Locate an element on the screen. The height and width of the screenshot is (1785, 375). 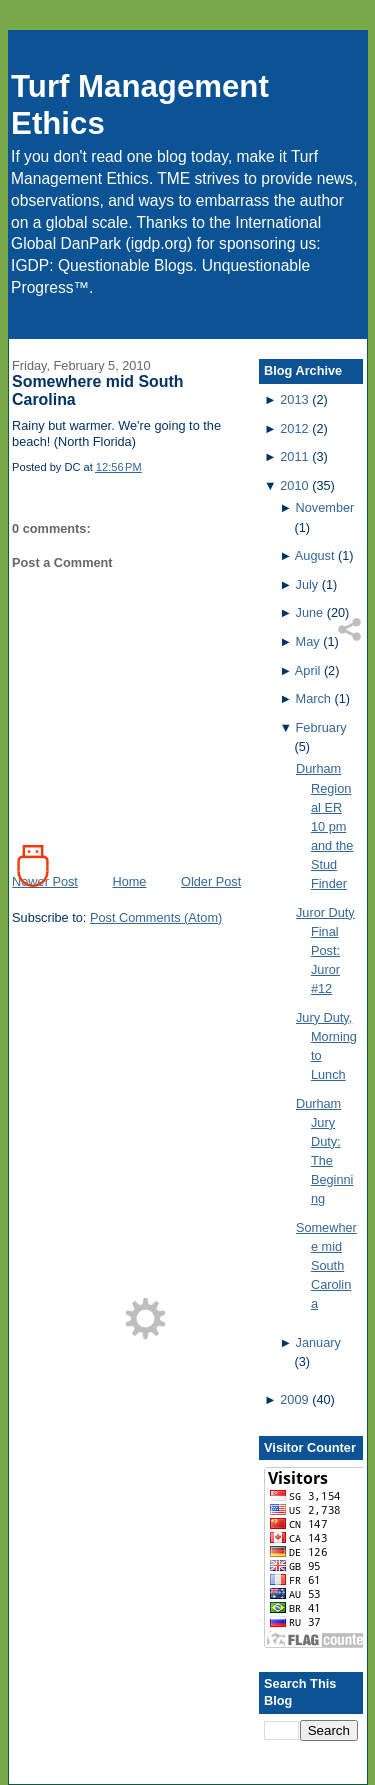
open public shared folder is located at coordinates (349, 629).